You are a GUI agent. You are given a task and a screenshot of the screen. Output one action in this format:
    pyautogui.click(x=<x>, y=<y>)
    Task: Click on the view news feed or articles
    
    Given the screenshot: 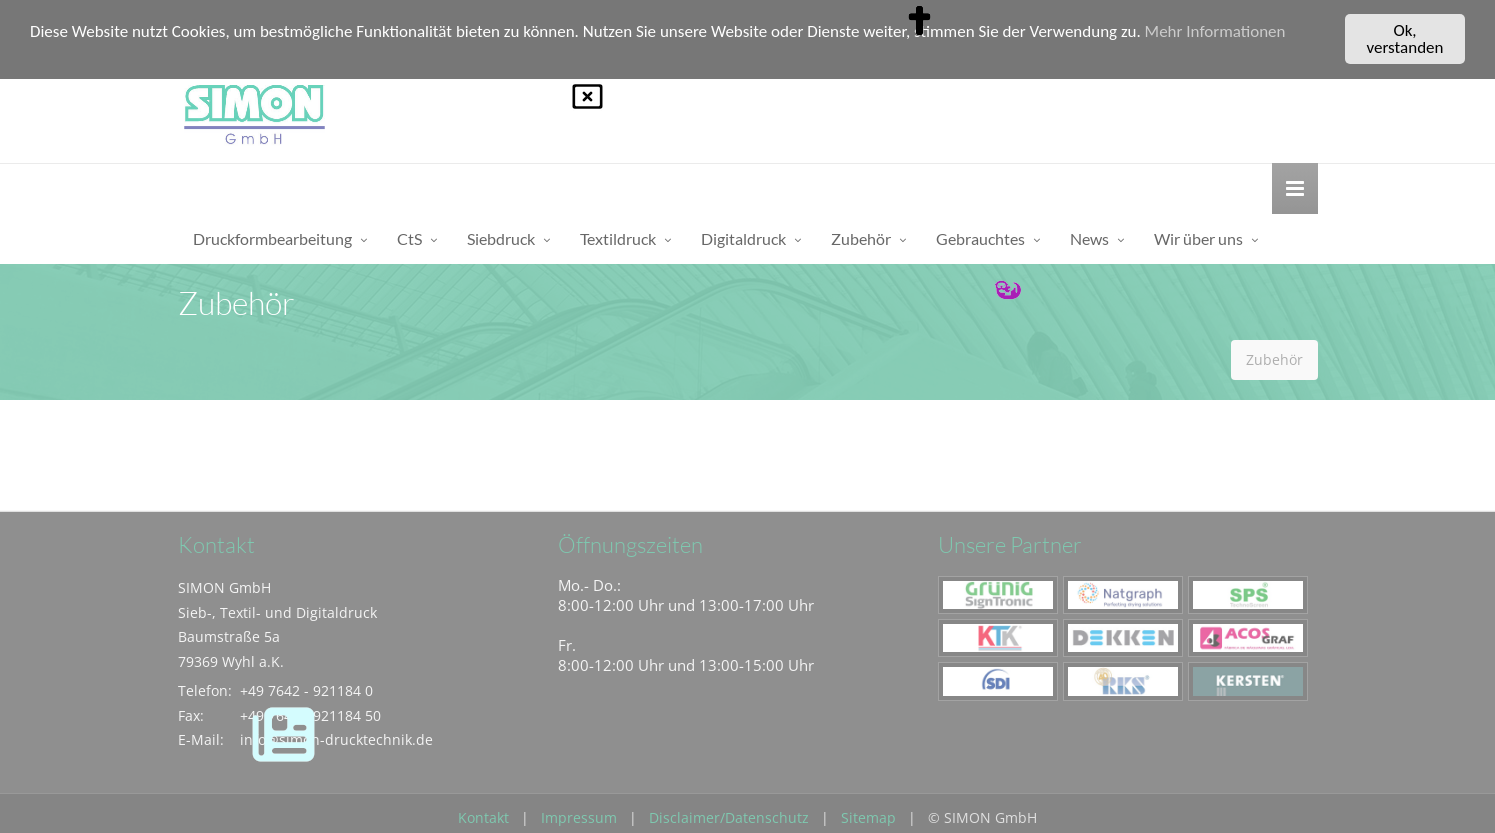 What is the action you would take?
    pyautogui.click(x=283, y=734)
    